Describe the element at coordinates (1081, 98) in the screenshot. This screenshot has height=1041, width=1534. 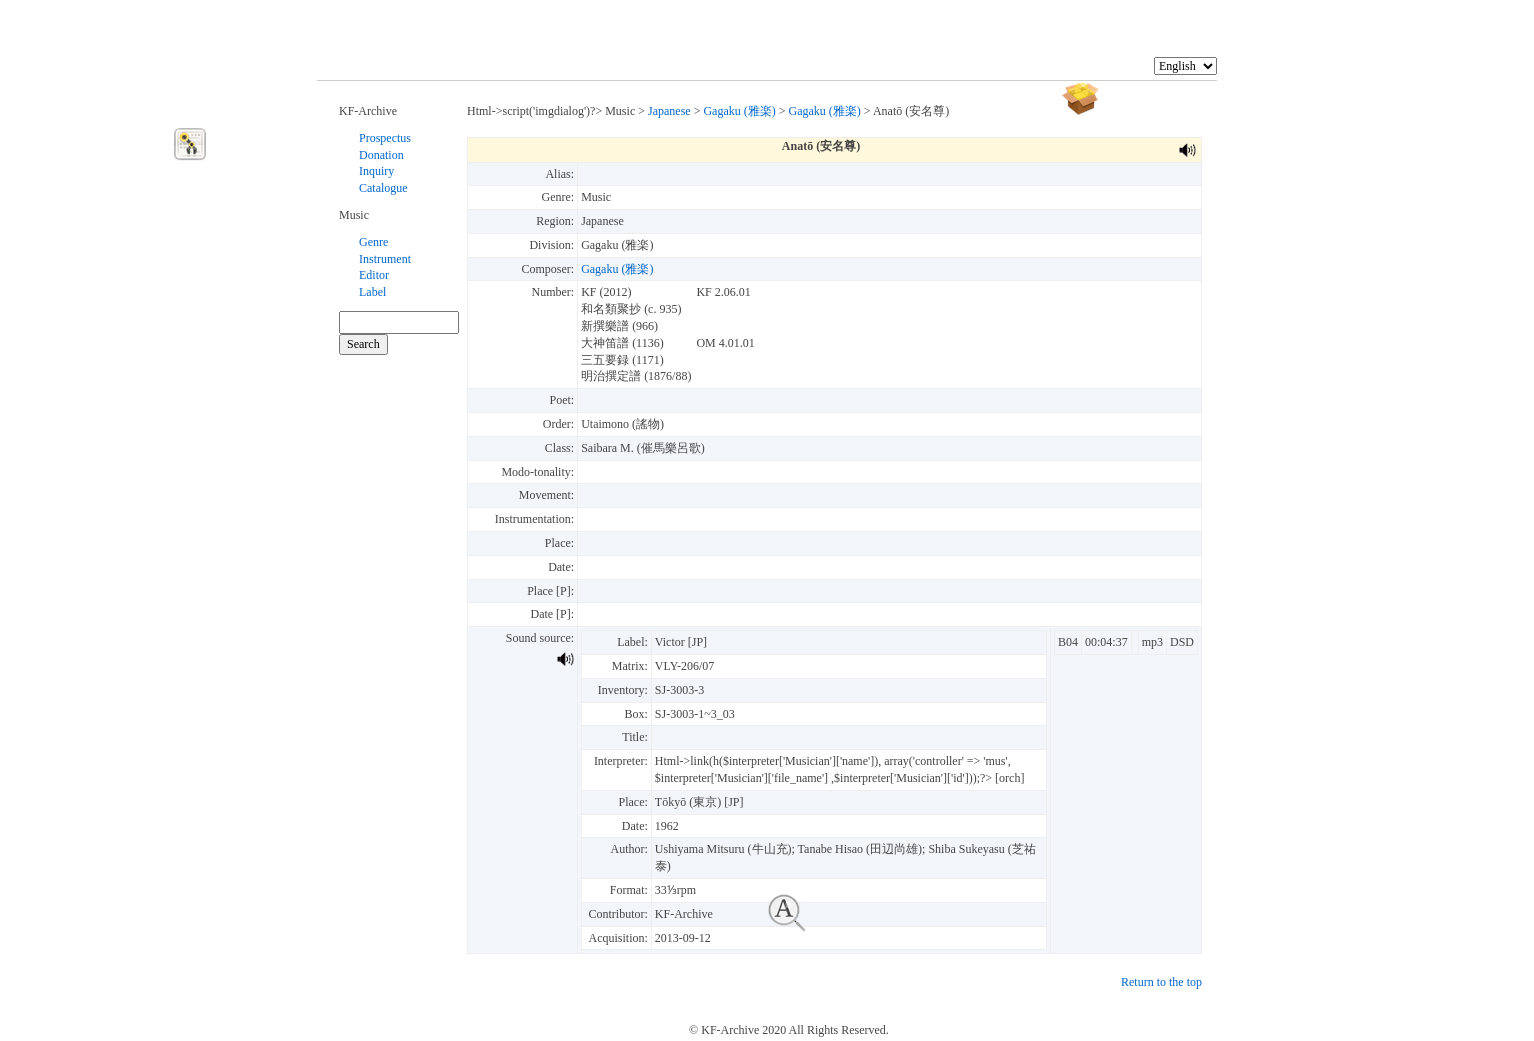
I see `install a software package bundle` at that location.